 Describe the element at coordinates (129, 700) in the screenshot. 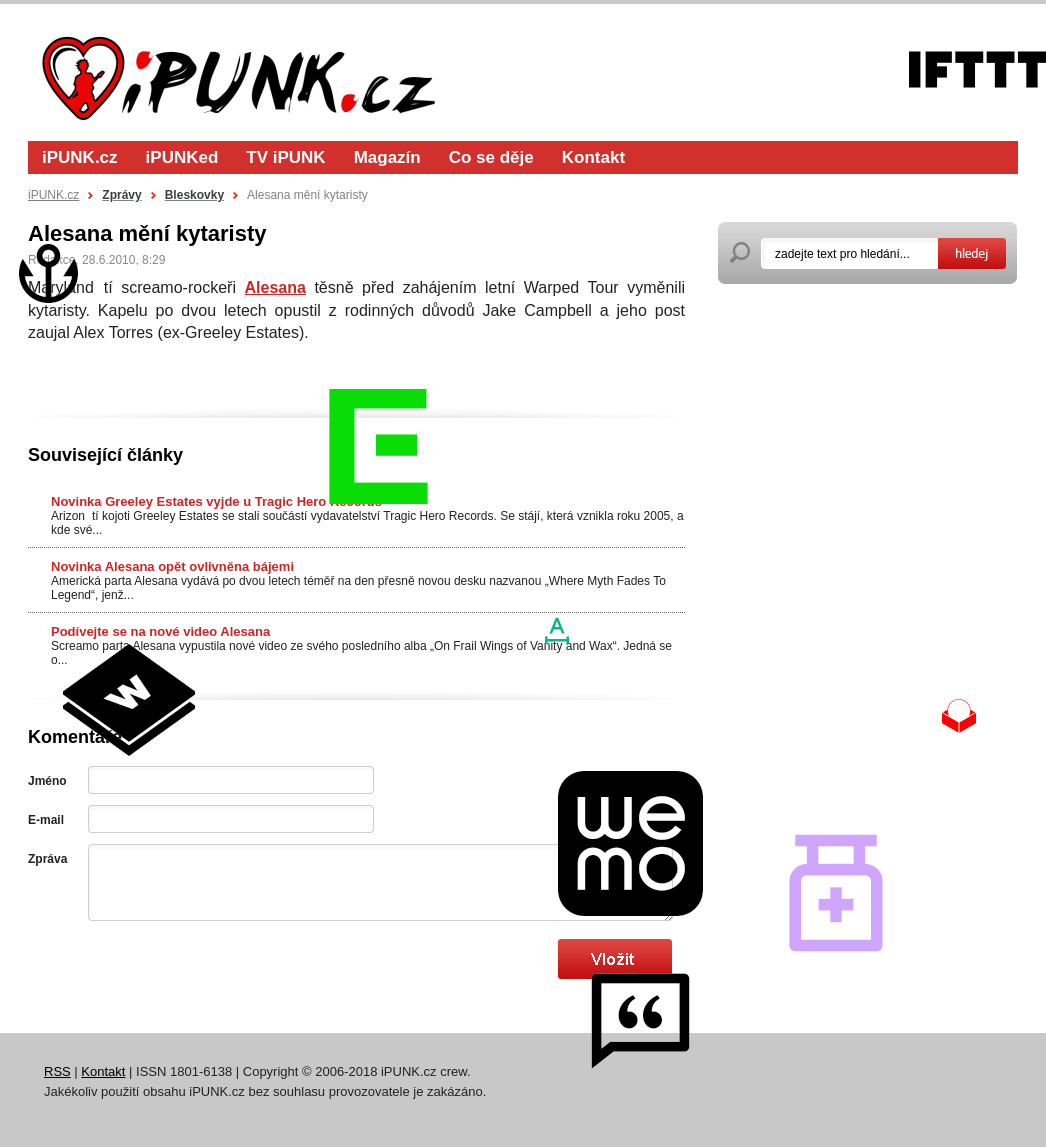

I see `open wappalyzer browser extension` at that location.